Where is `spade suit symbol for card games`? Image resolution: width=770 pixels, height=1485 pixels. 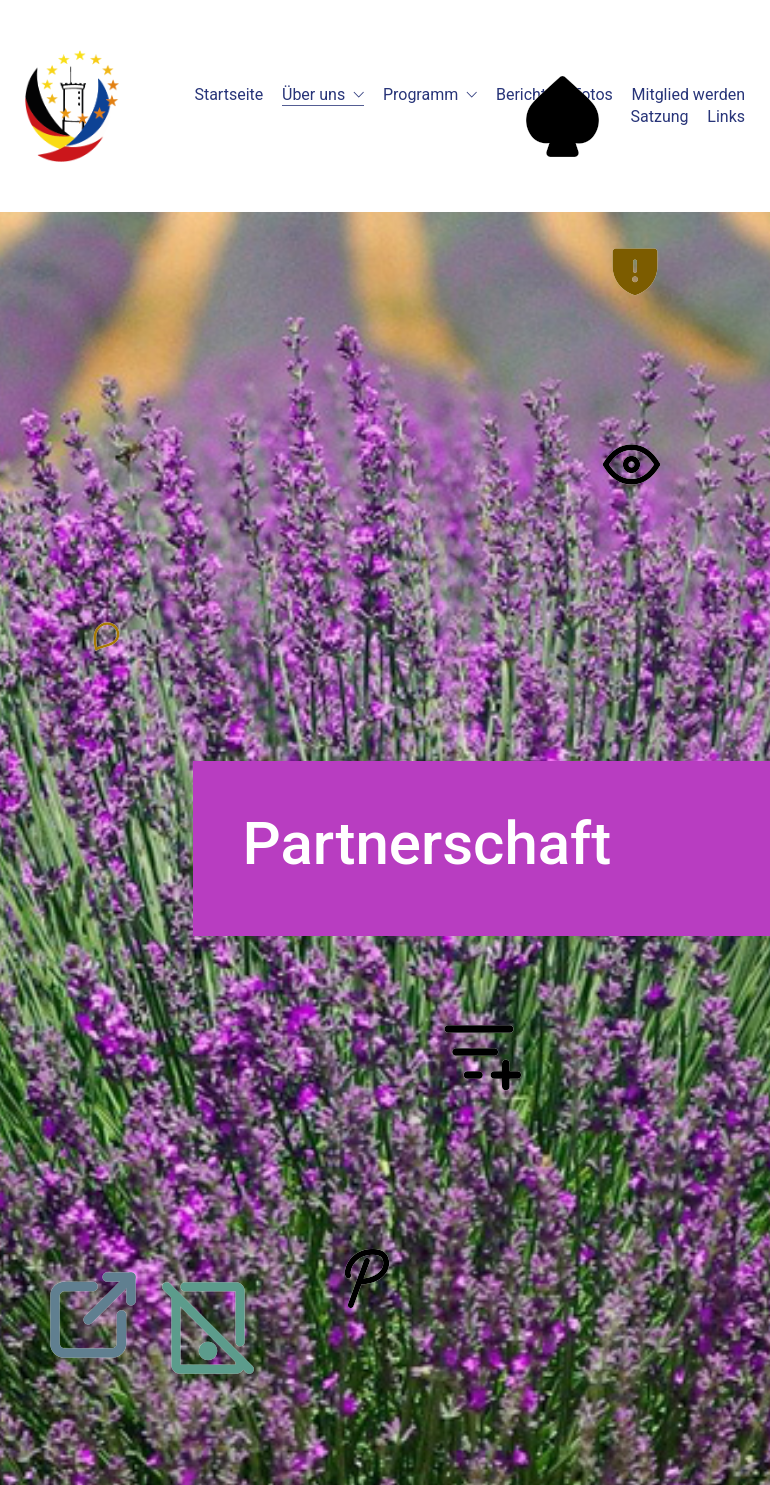 spade suit symbol for card games is located at coordinates (562, 116).